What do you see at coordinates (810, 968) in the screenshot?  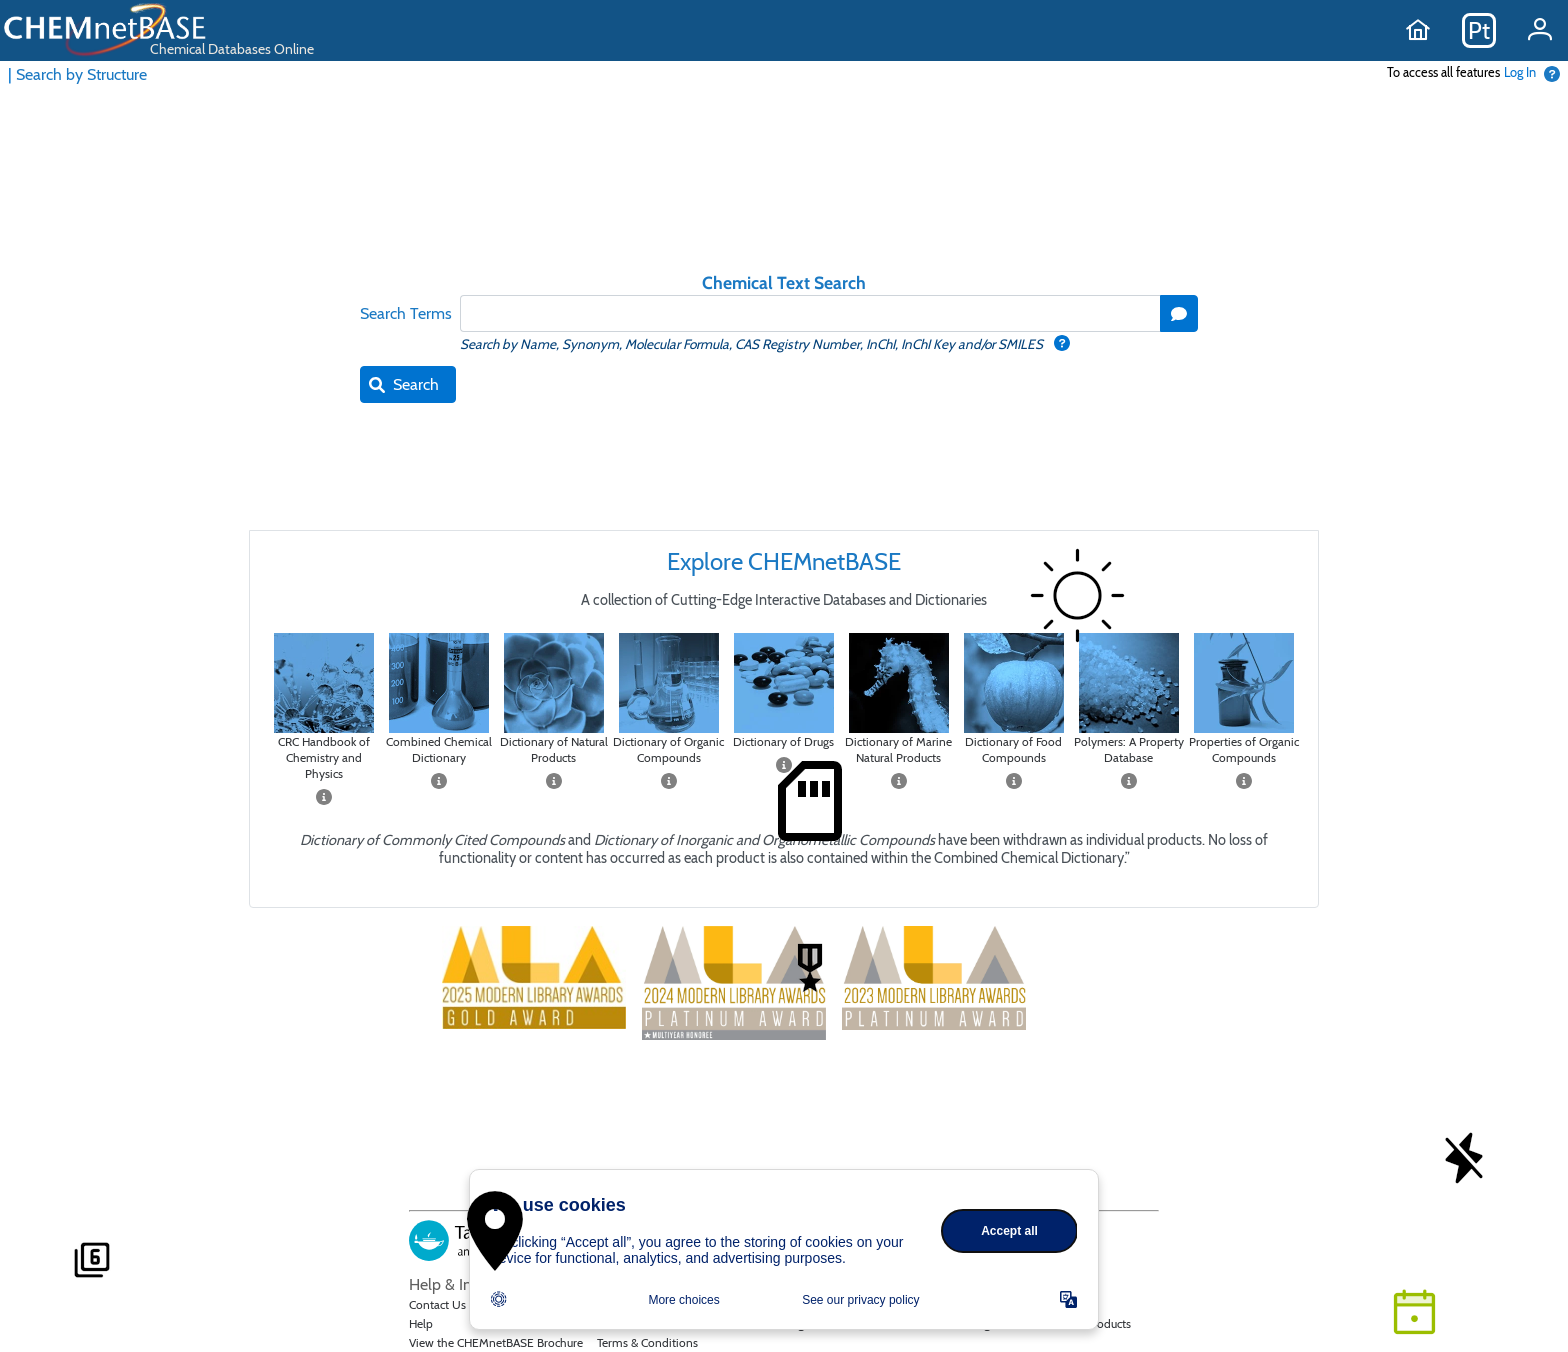 I see `view achievements or badges earned` at bounding box center [810, 968].